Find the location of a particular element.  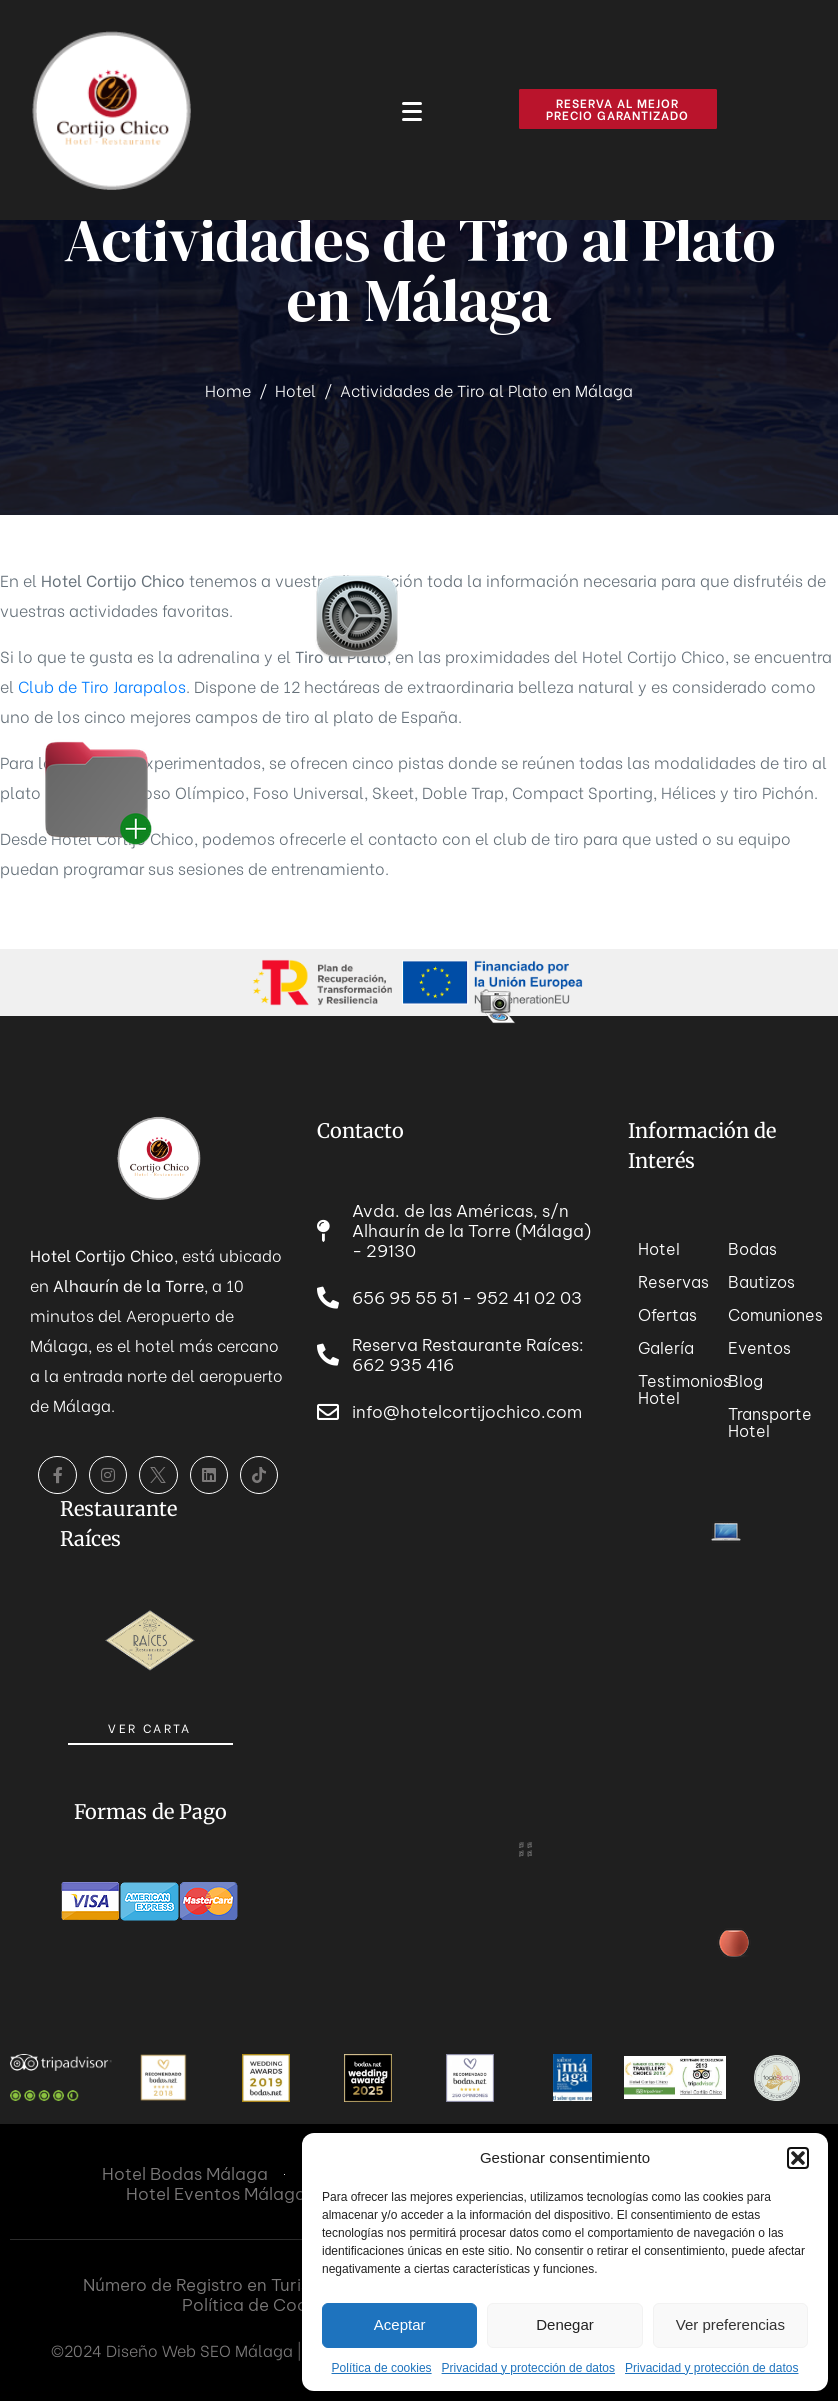

create a new folder is located at coordinates (96, 789).